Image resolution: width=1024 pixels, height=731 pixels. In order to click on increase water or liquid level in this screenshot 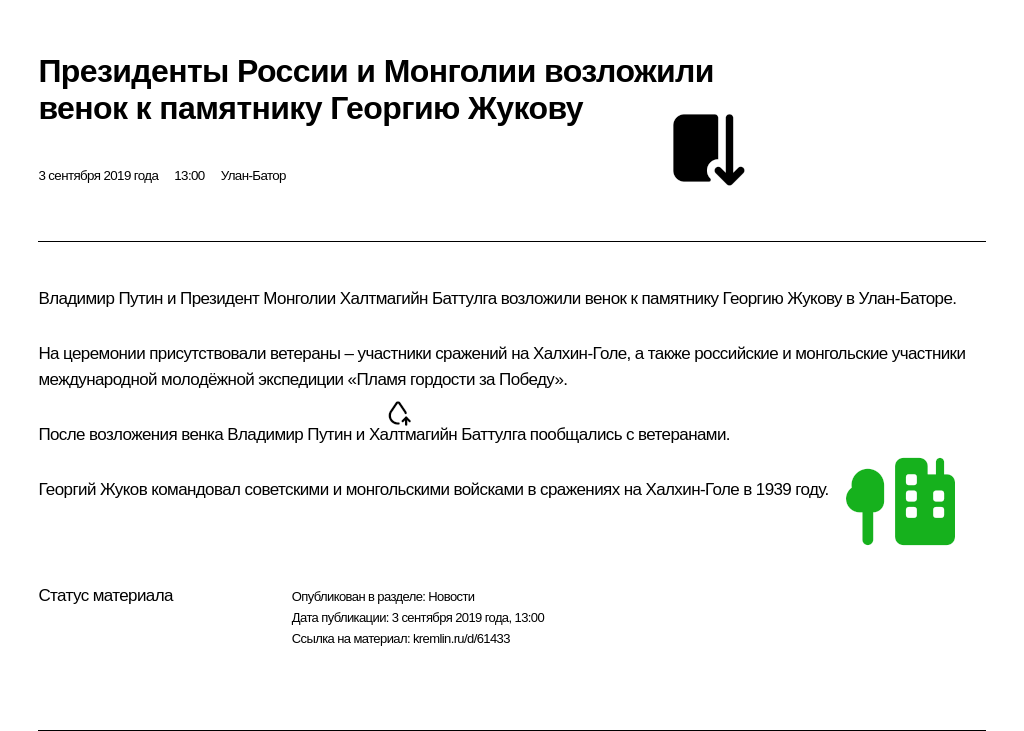, I will do `click(398, 413)`.